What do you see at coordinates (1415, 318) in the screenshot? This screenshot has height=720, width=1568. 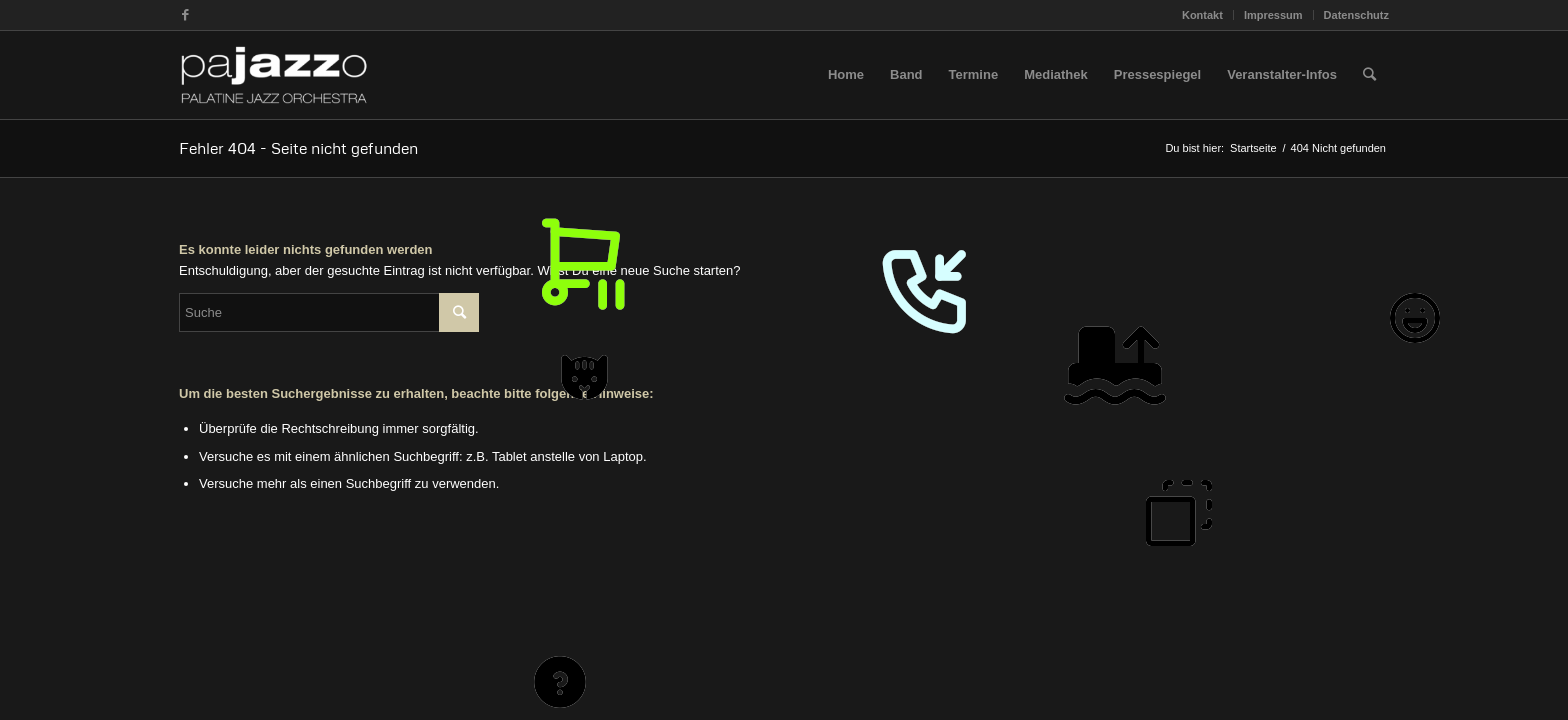 I see `rate your experience as positive` at bounding box center [1415, 318].